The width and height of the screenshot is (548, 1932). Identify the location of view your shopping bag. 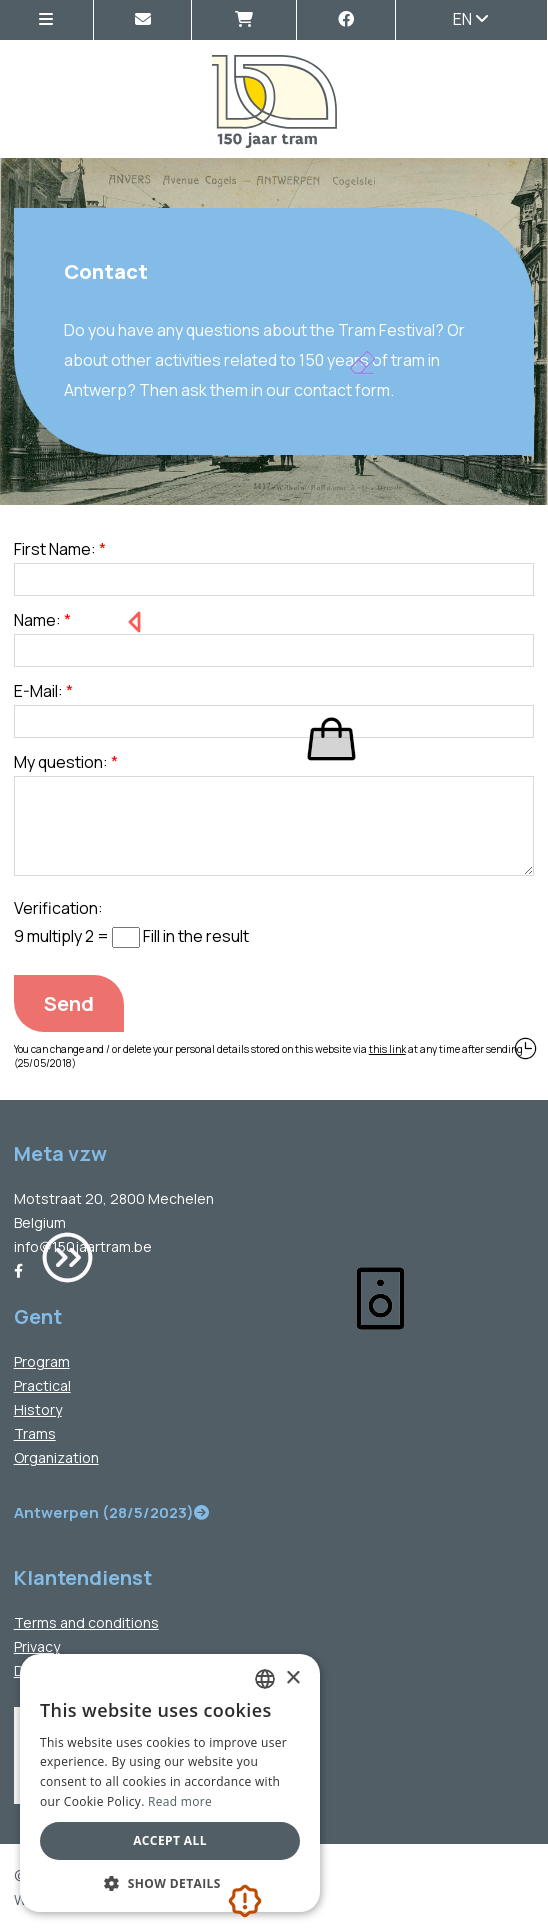
(331, 741).